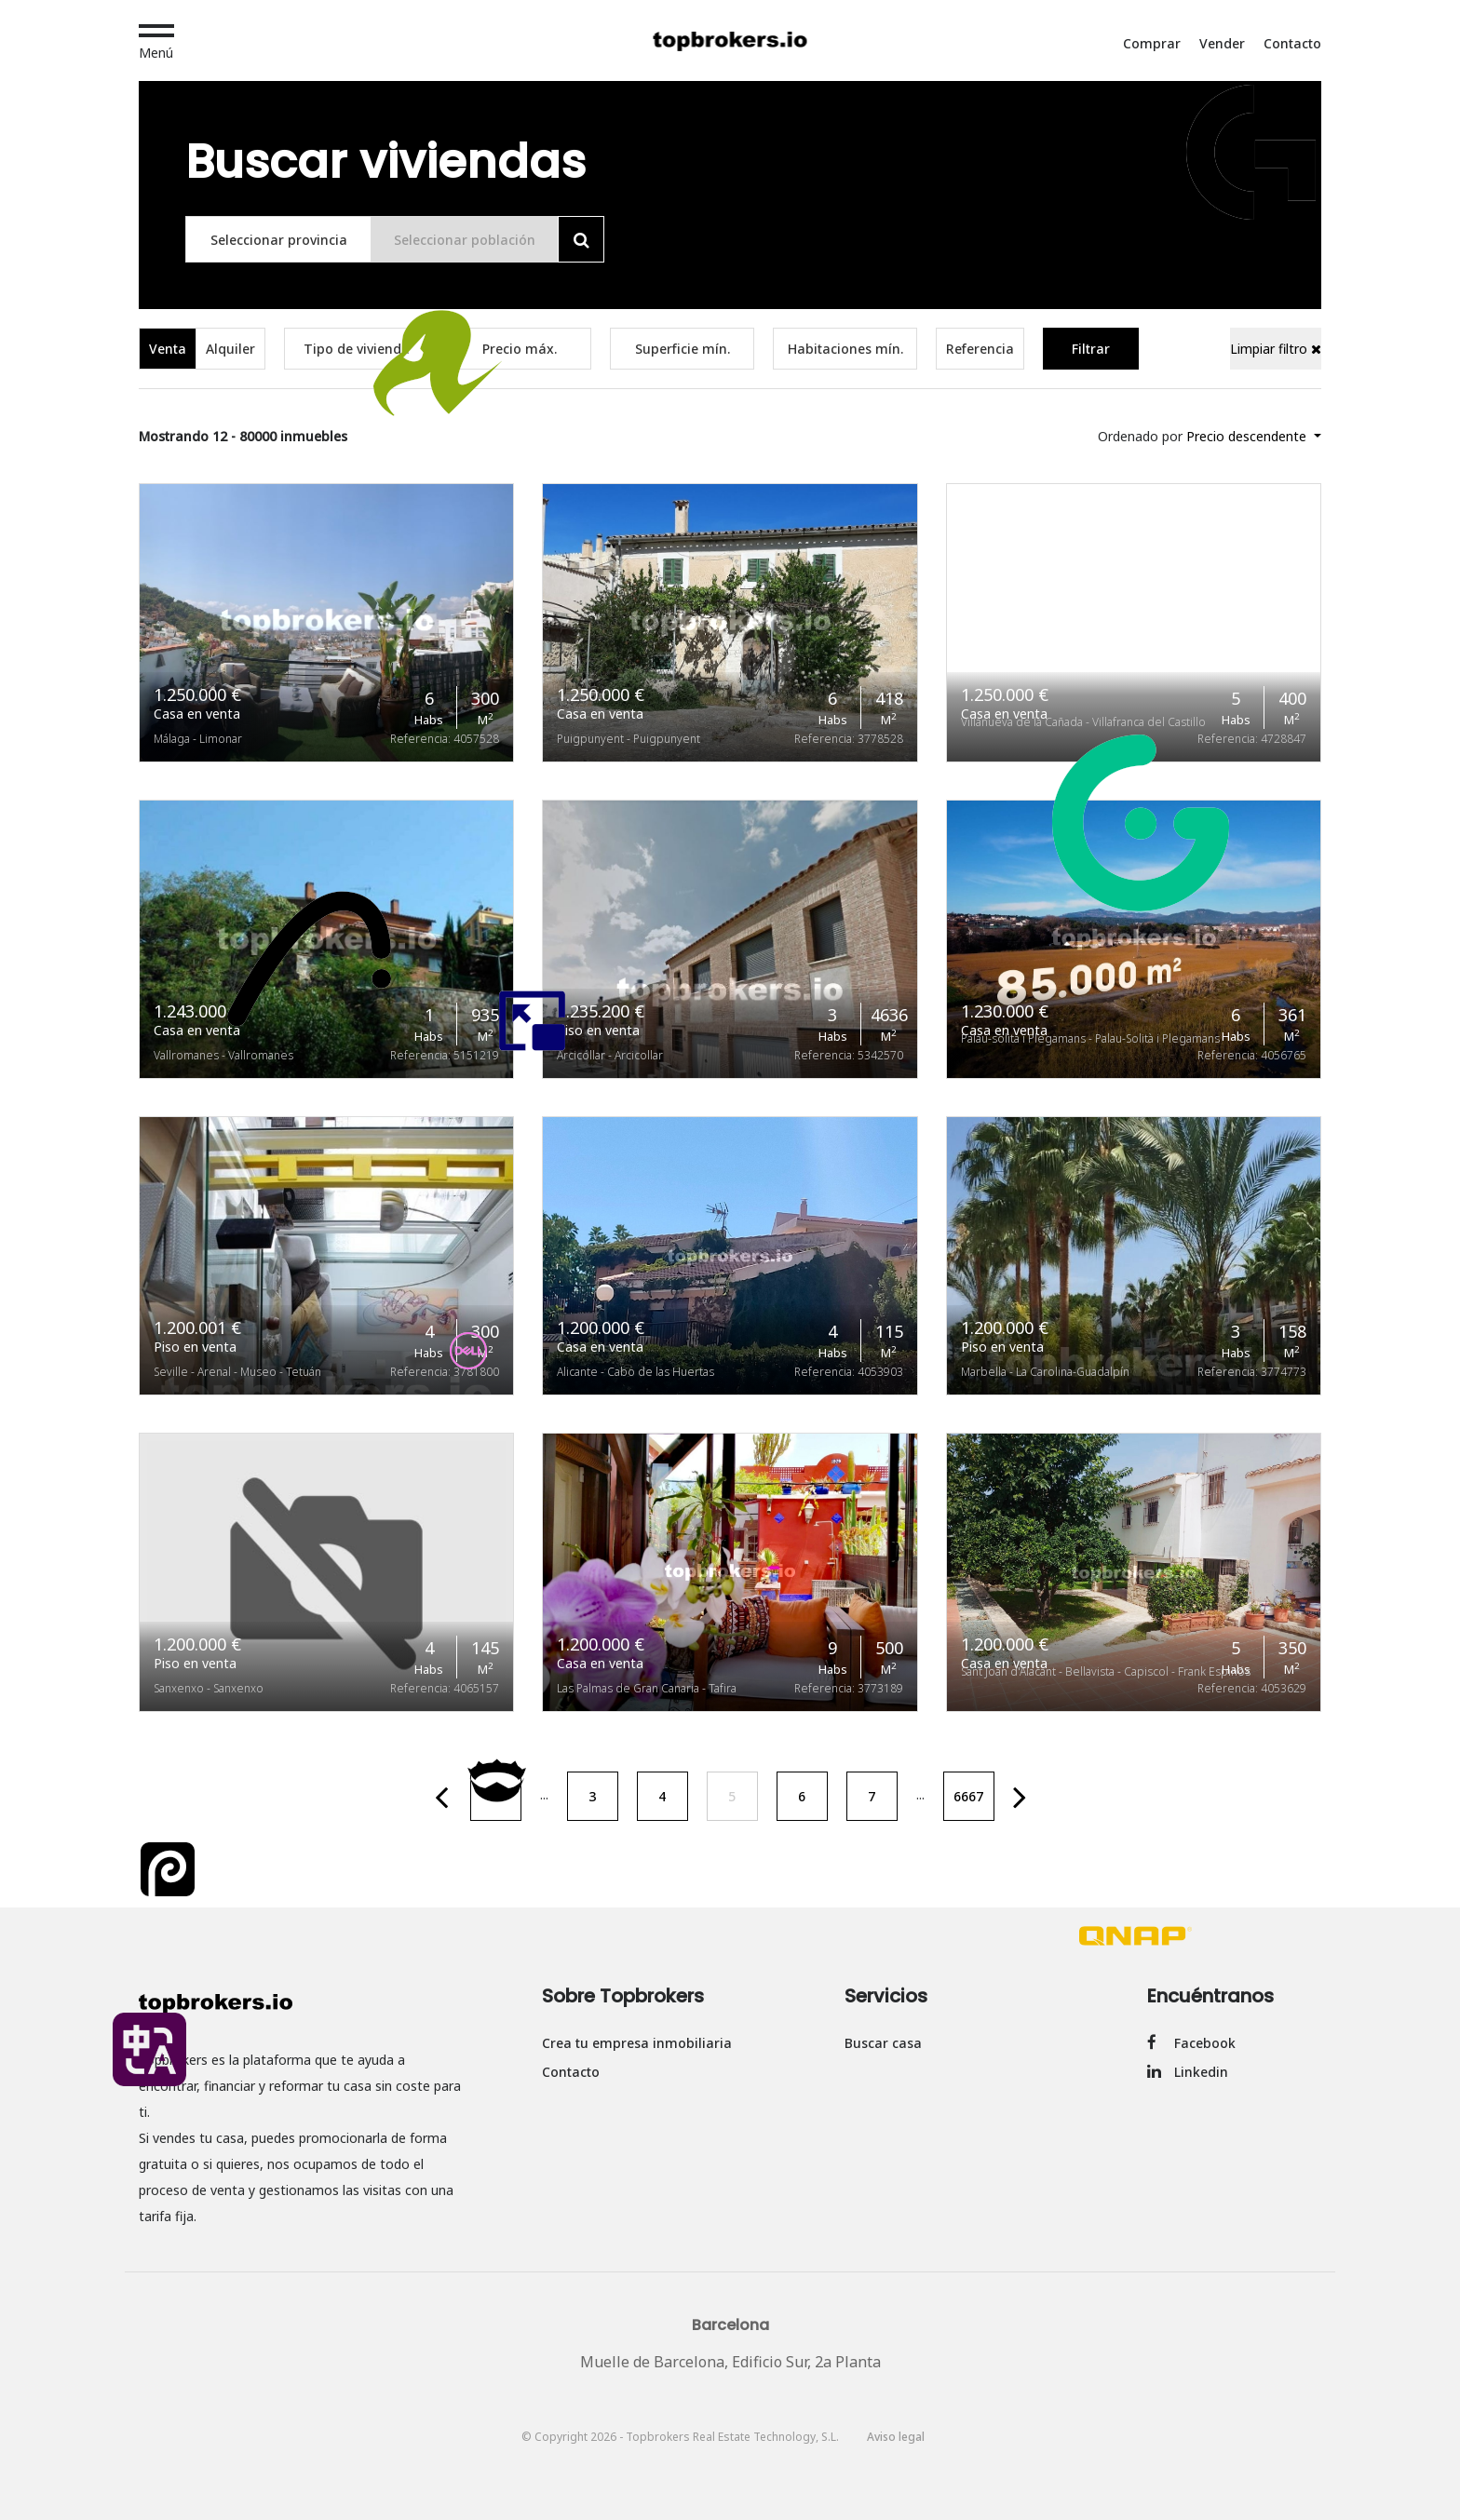 The width and height of the screenshot is (1460, 2520). I want to click on logitech g gaming brand logo, so click(1250, 152).